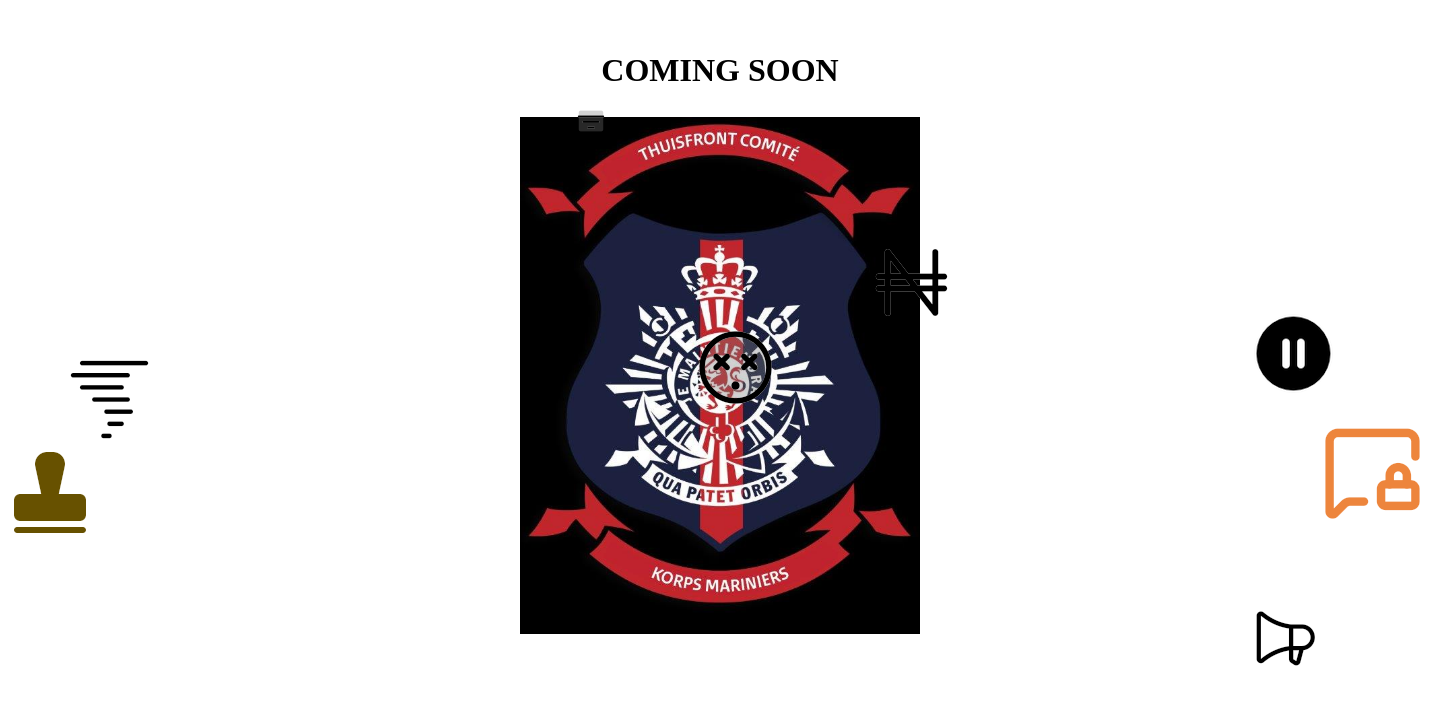 The image size is (1440, 720). Describe the element at coordinates (1293, 353) in the screenshot. I see `pause media playback` at that location.